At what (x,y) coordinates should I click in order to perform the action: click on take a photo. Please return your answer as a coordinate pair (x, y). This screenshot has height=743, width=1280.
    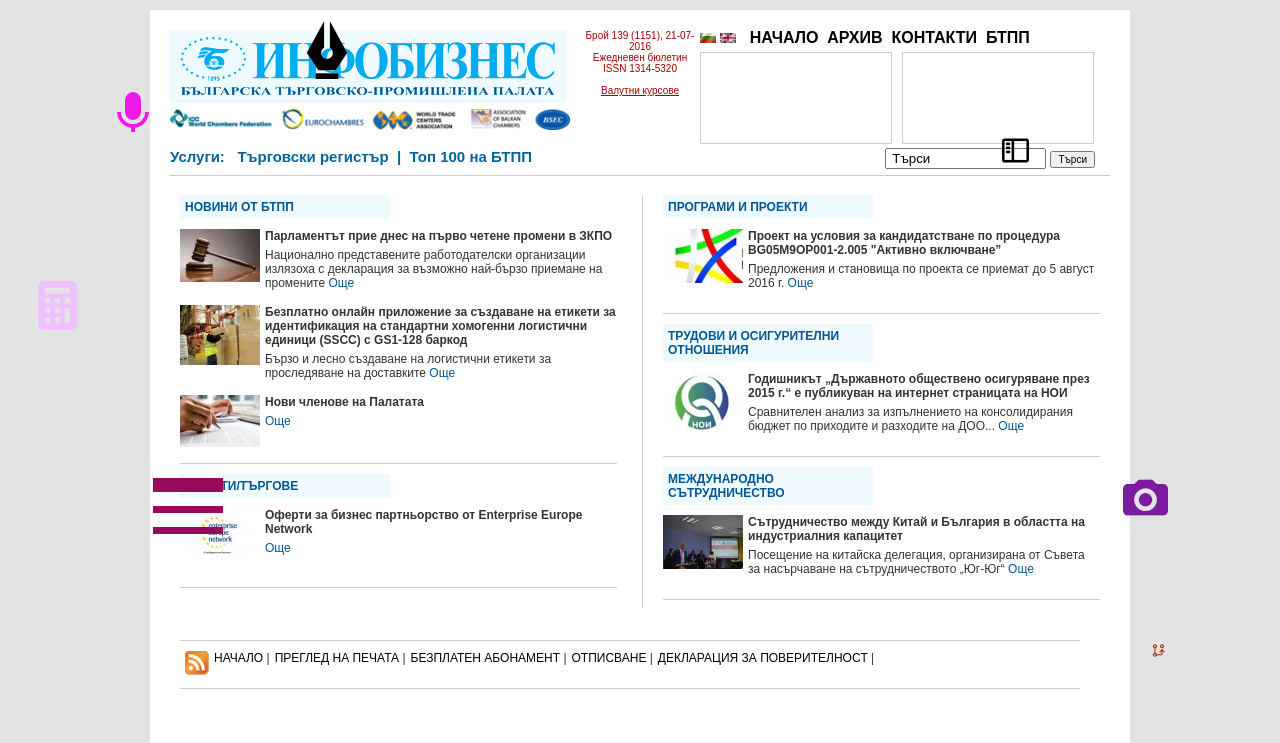
    Looking at the image, I should click on (1145, 497).